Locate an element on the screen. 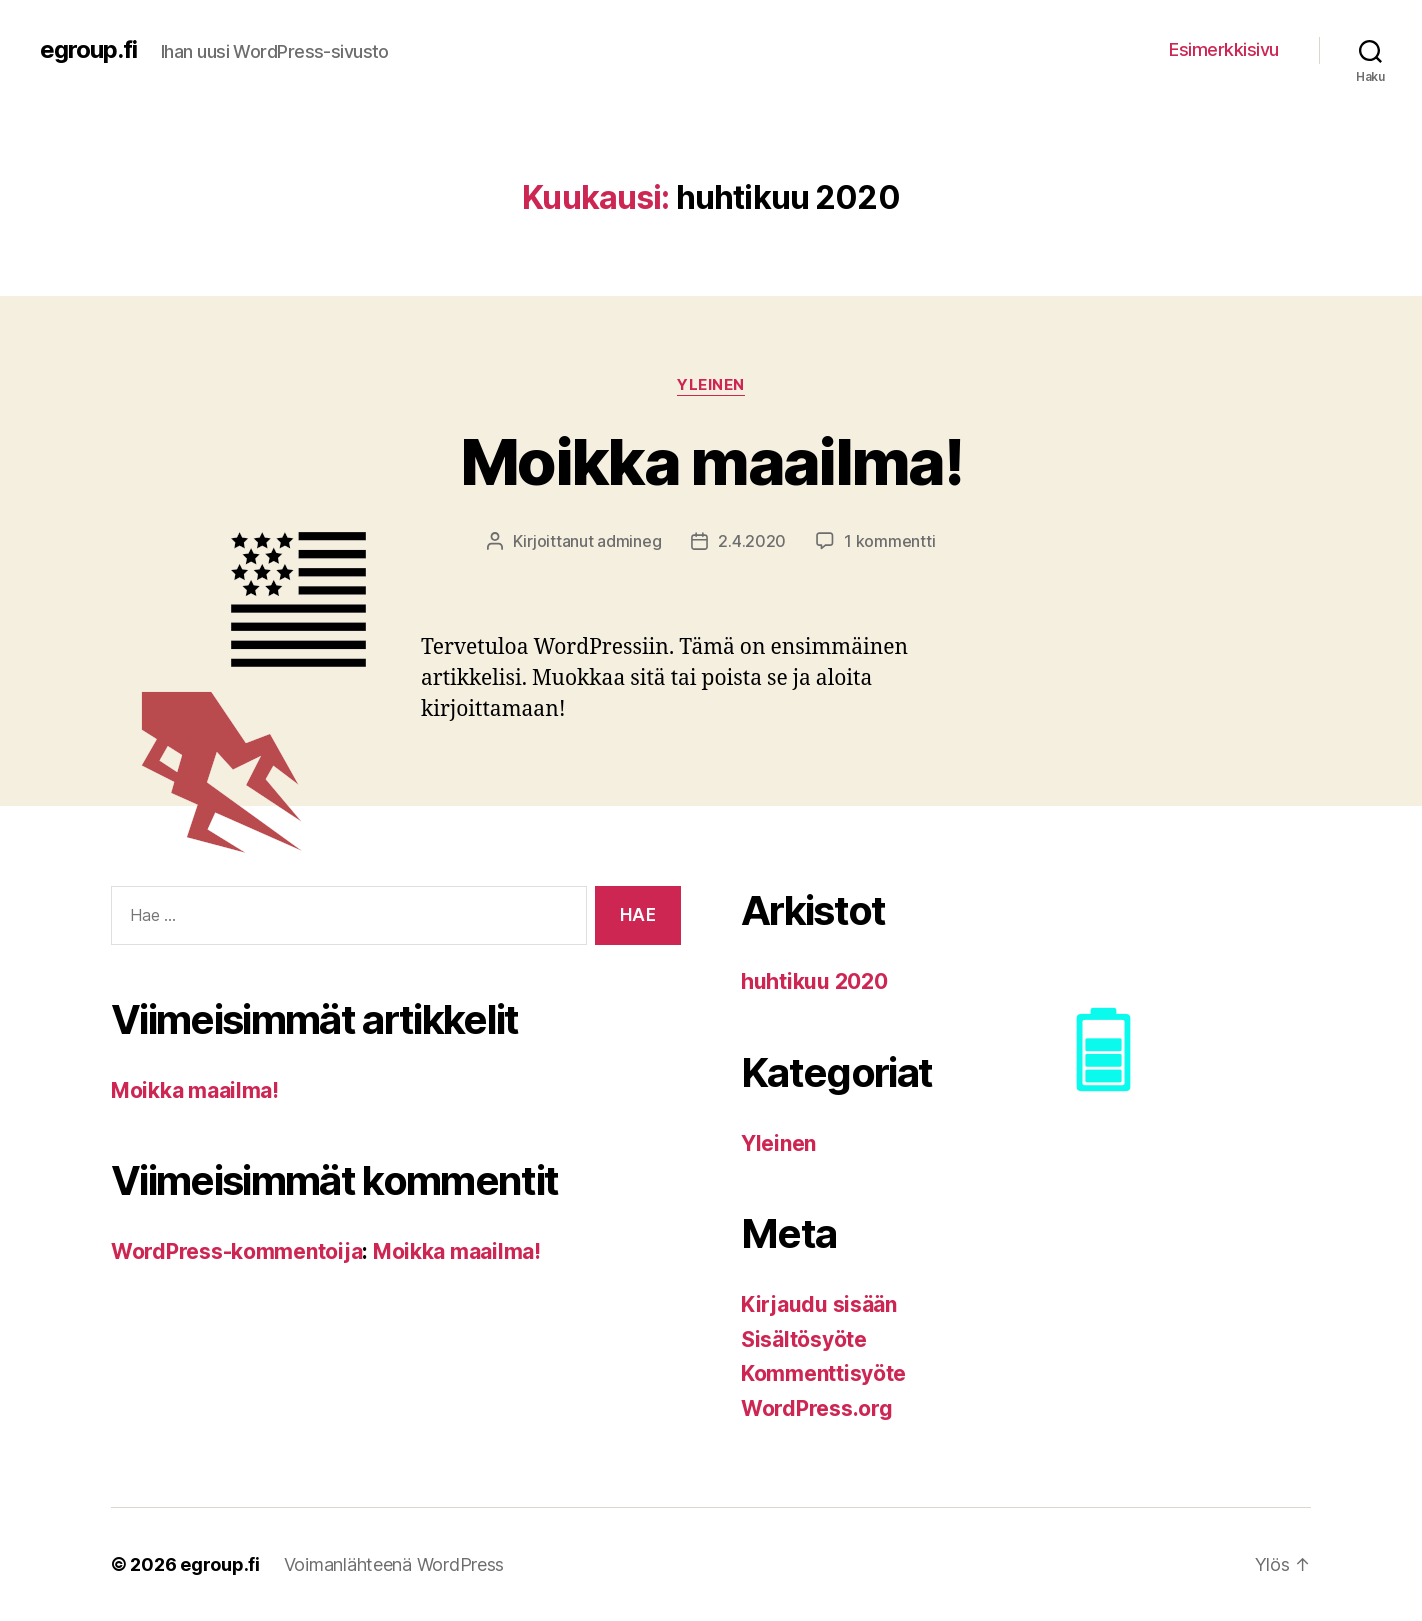 This screenshot has height=1621, width=1422. select united states as your country/region is located at coordinates (298, 599).